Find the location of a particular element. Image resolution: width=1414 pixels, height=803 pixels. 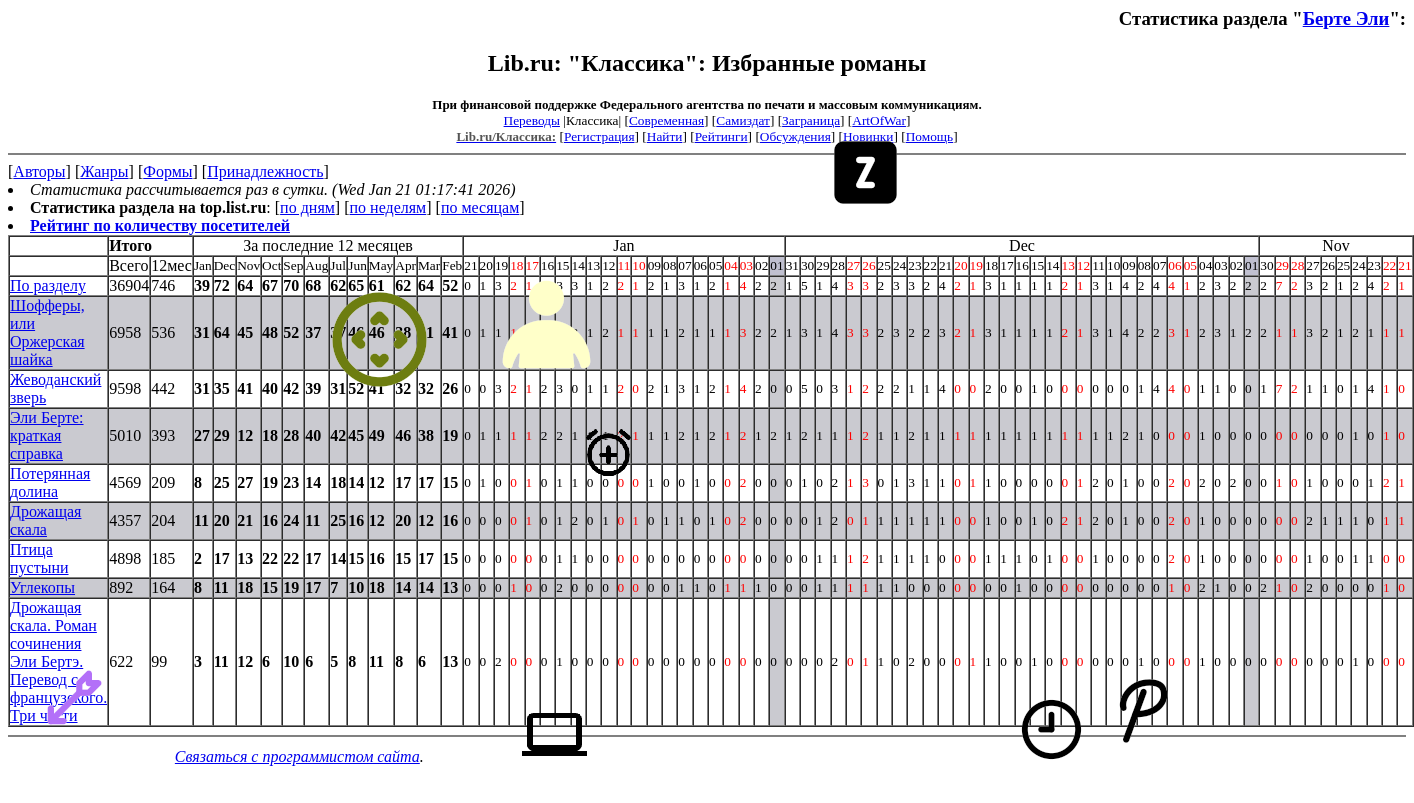

view your profile is located at coordinates (546, 324).